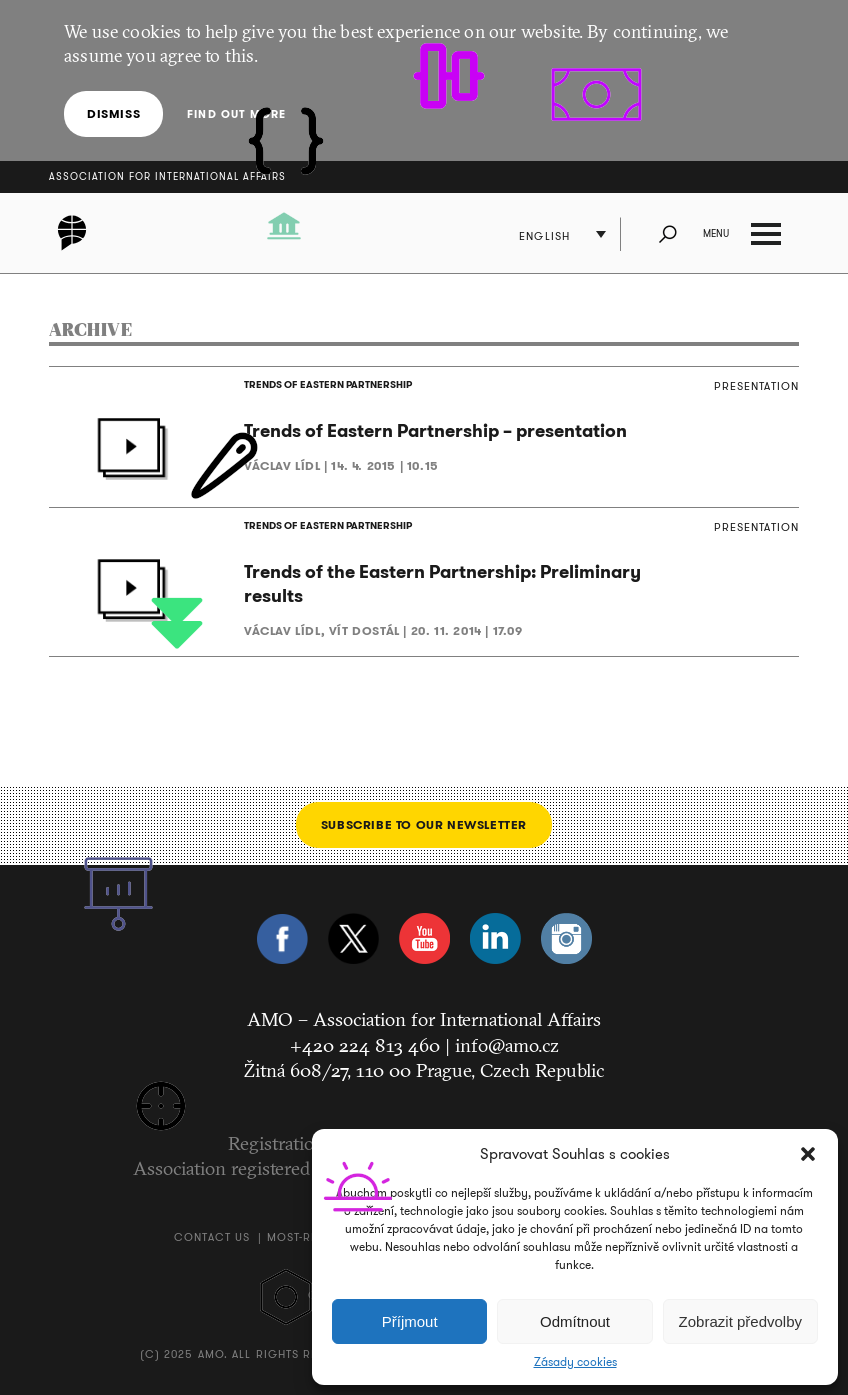  Describe the element at coordinates (286, 141) in the screenshot. I see `insert code block or code snippet` at that location.